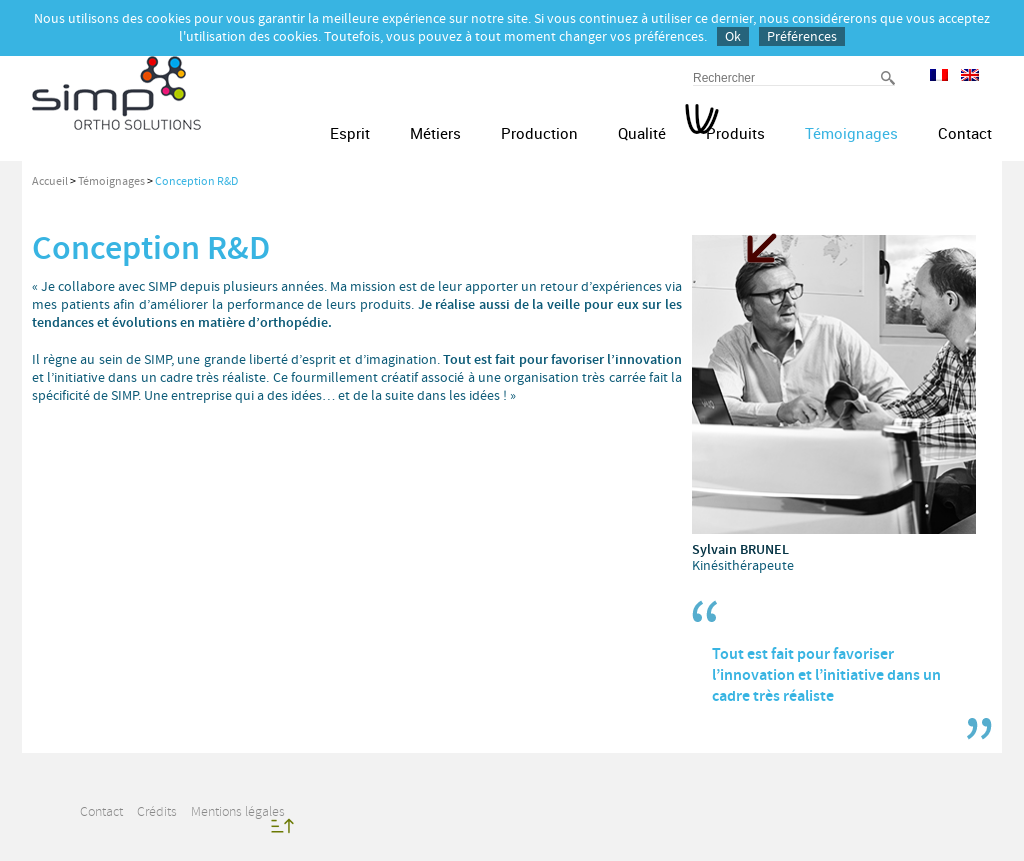  What do you see at coordinates (762, 248) in the screenshot?
I see `navigate to previous or lower-left content` at bounding box center [762, 248].